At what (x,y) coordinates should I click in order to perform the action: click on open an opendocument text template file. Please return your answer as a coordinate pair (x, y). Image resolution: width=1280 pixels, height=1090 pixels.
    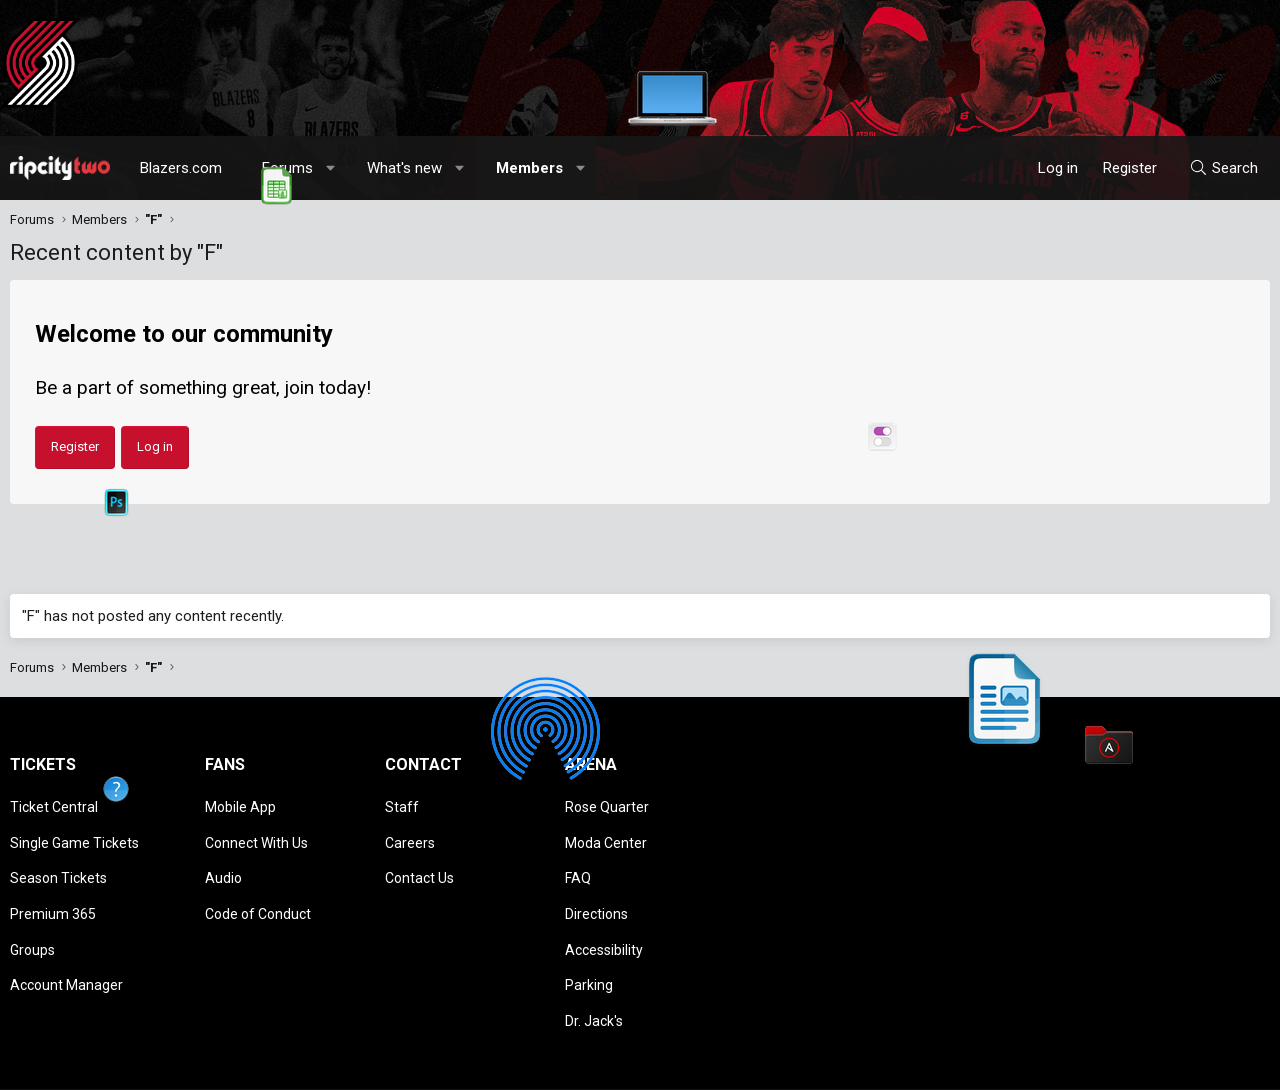
    Looking at the image, I should click on (1004, 698).